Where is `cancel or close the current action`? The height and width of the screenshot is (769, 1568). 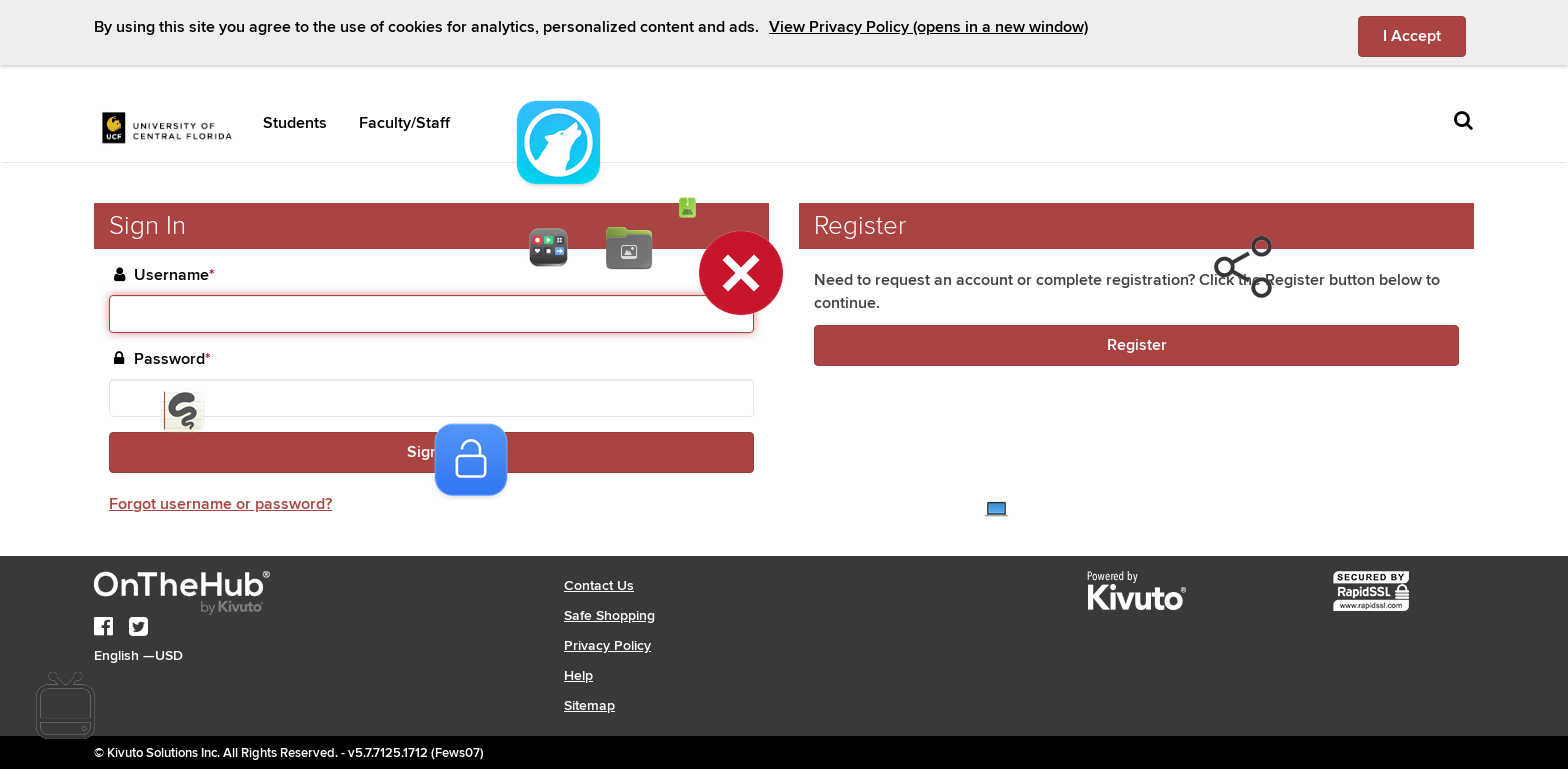 cancel or close the current action is located at coordinates (741, 273).